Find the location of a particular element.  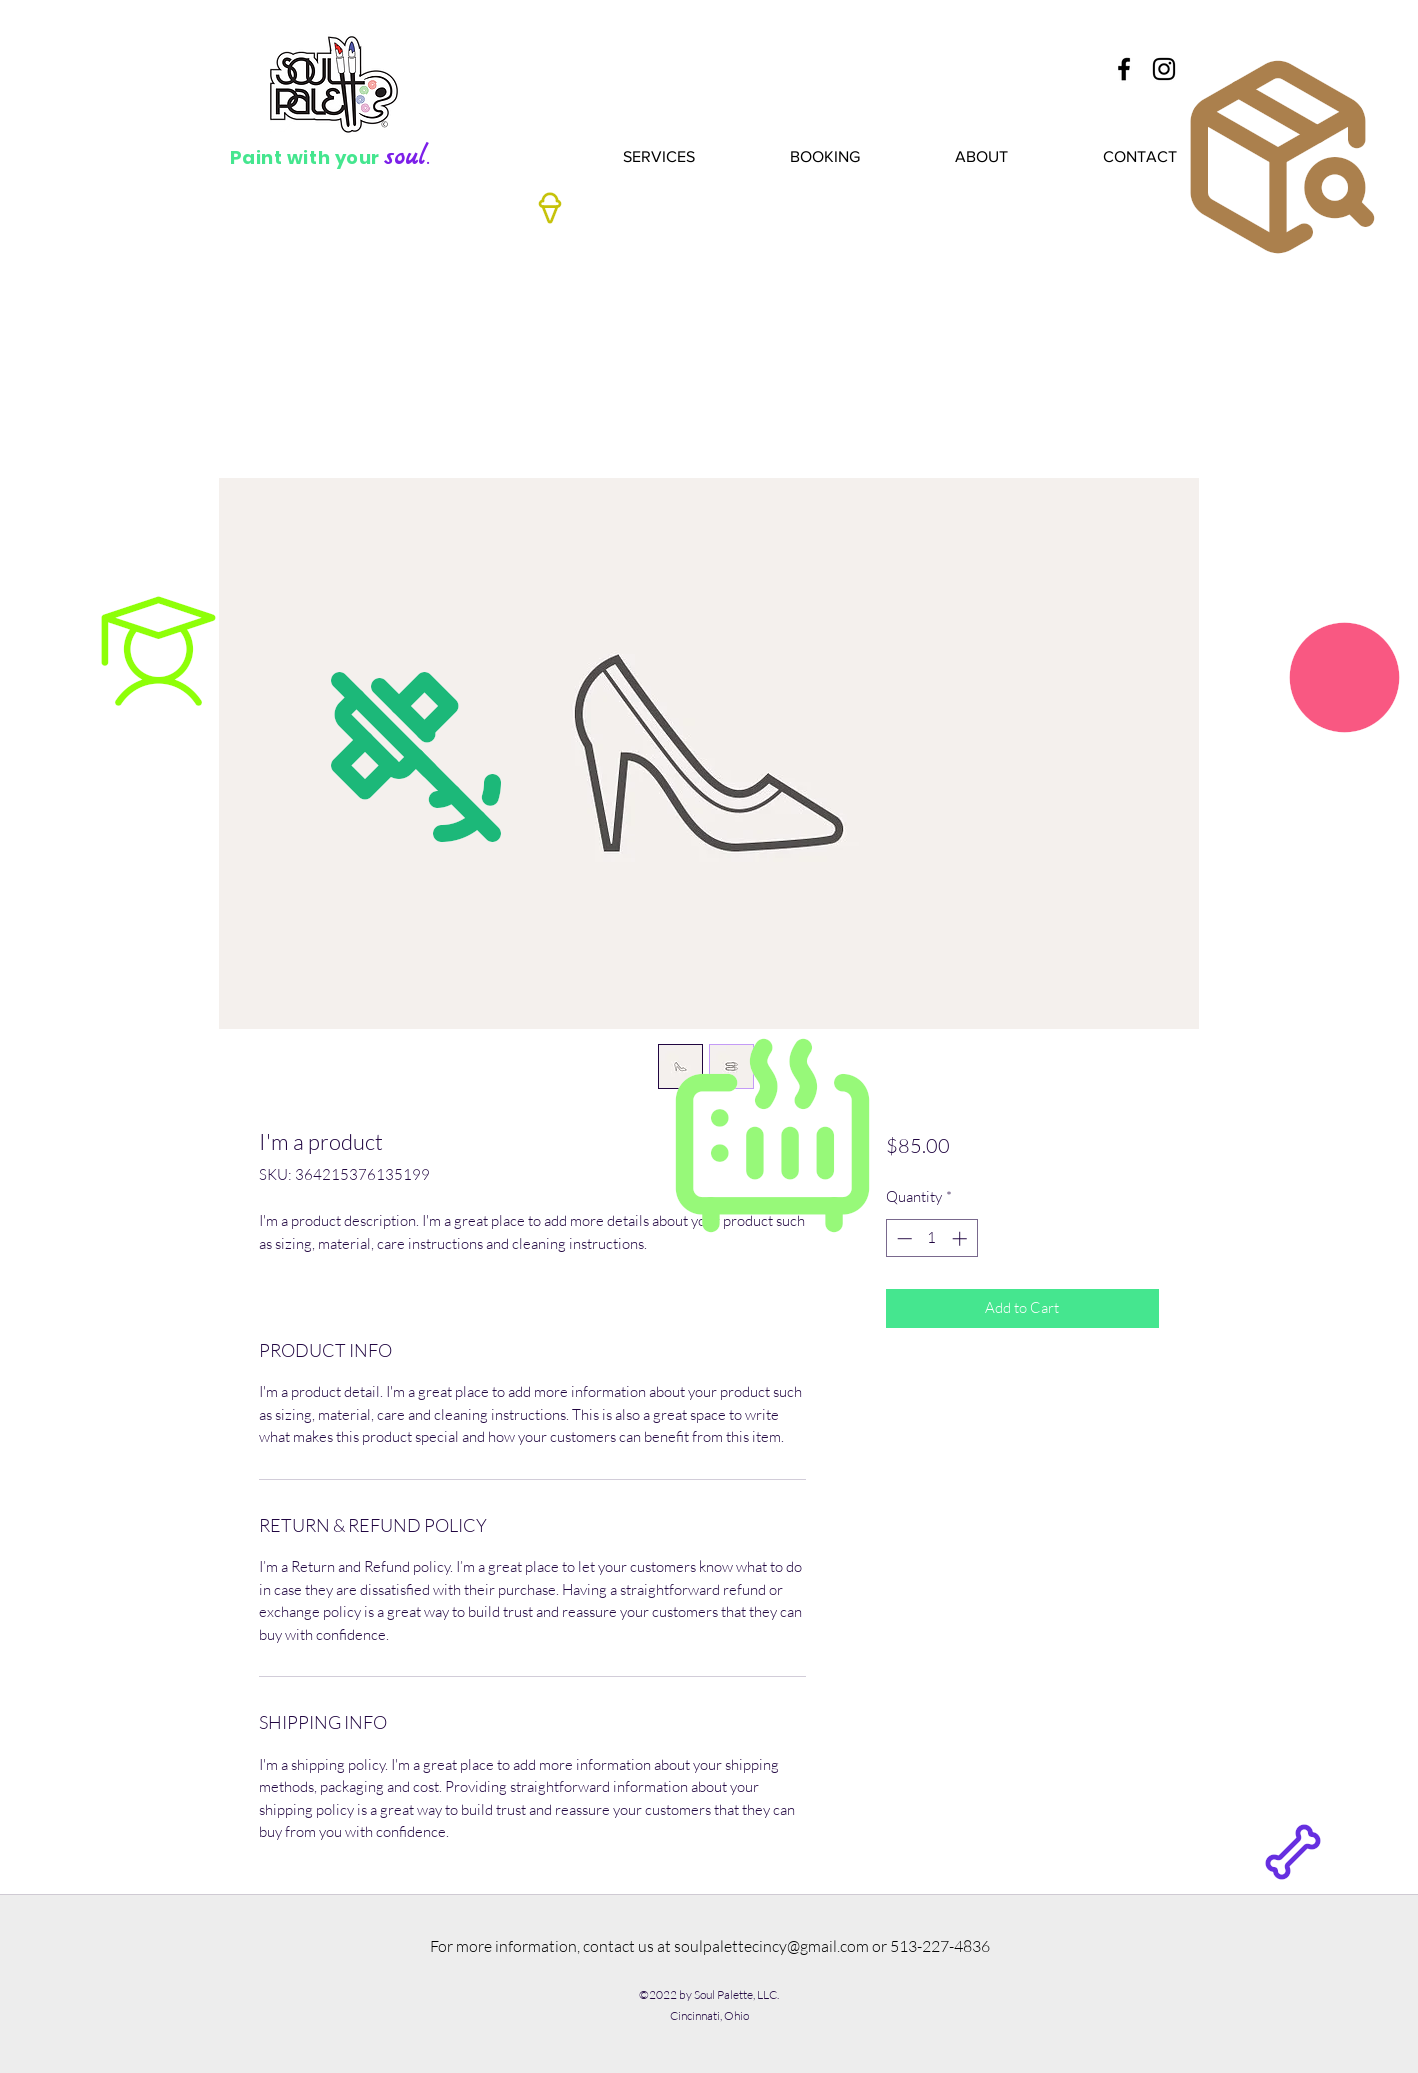

search for a package or shipment is located at coordinates (1278, 157).